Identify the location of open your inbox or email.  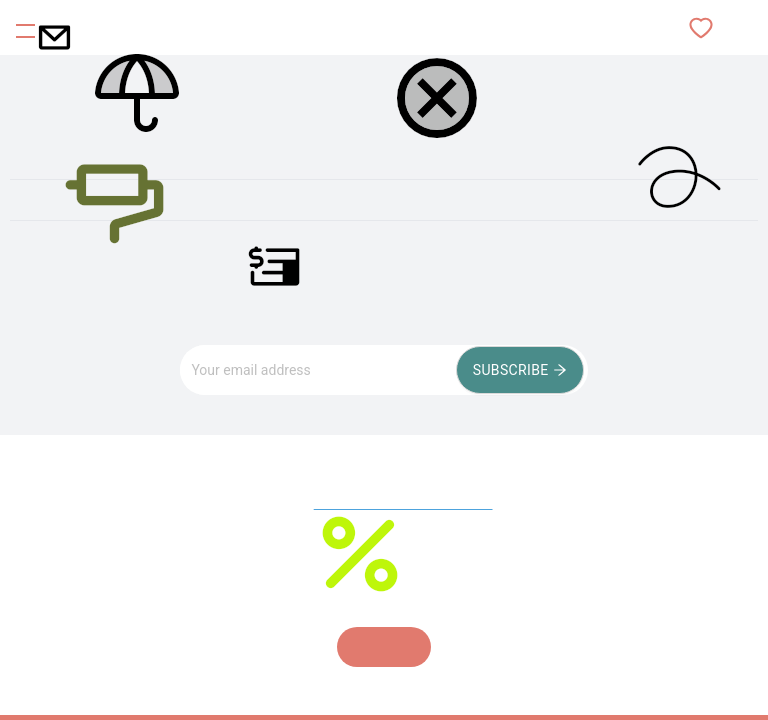
(54, 37).